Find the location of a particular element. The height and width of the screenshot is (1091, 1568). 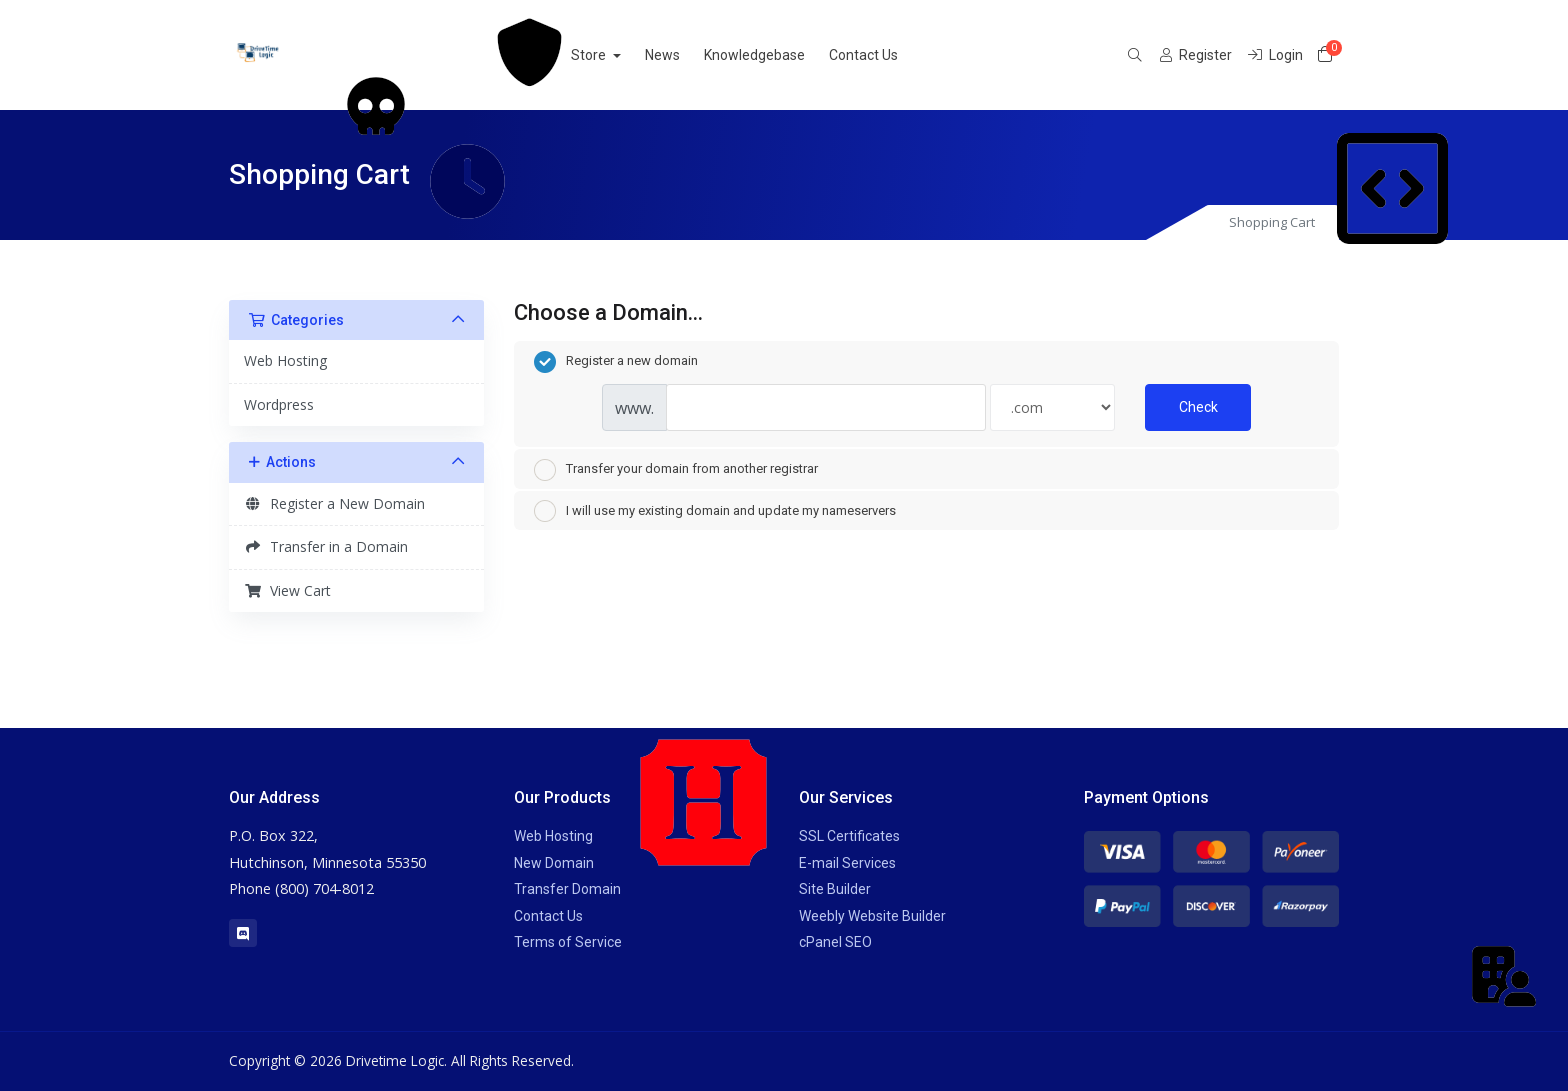

security or protection settings is located at coordinates (529, 52).